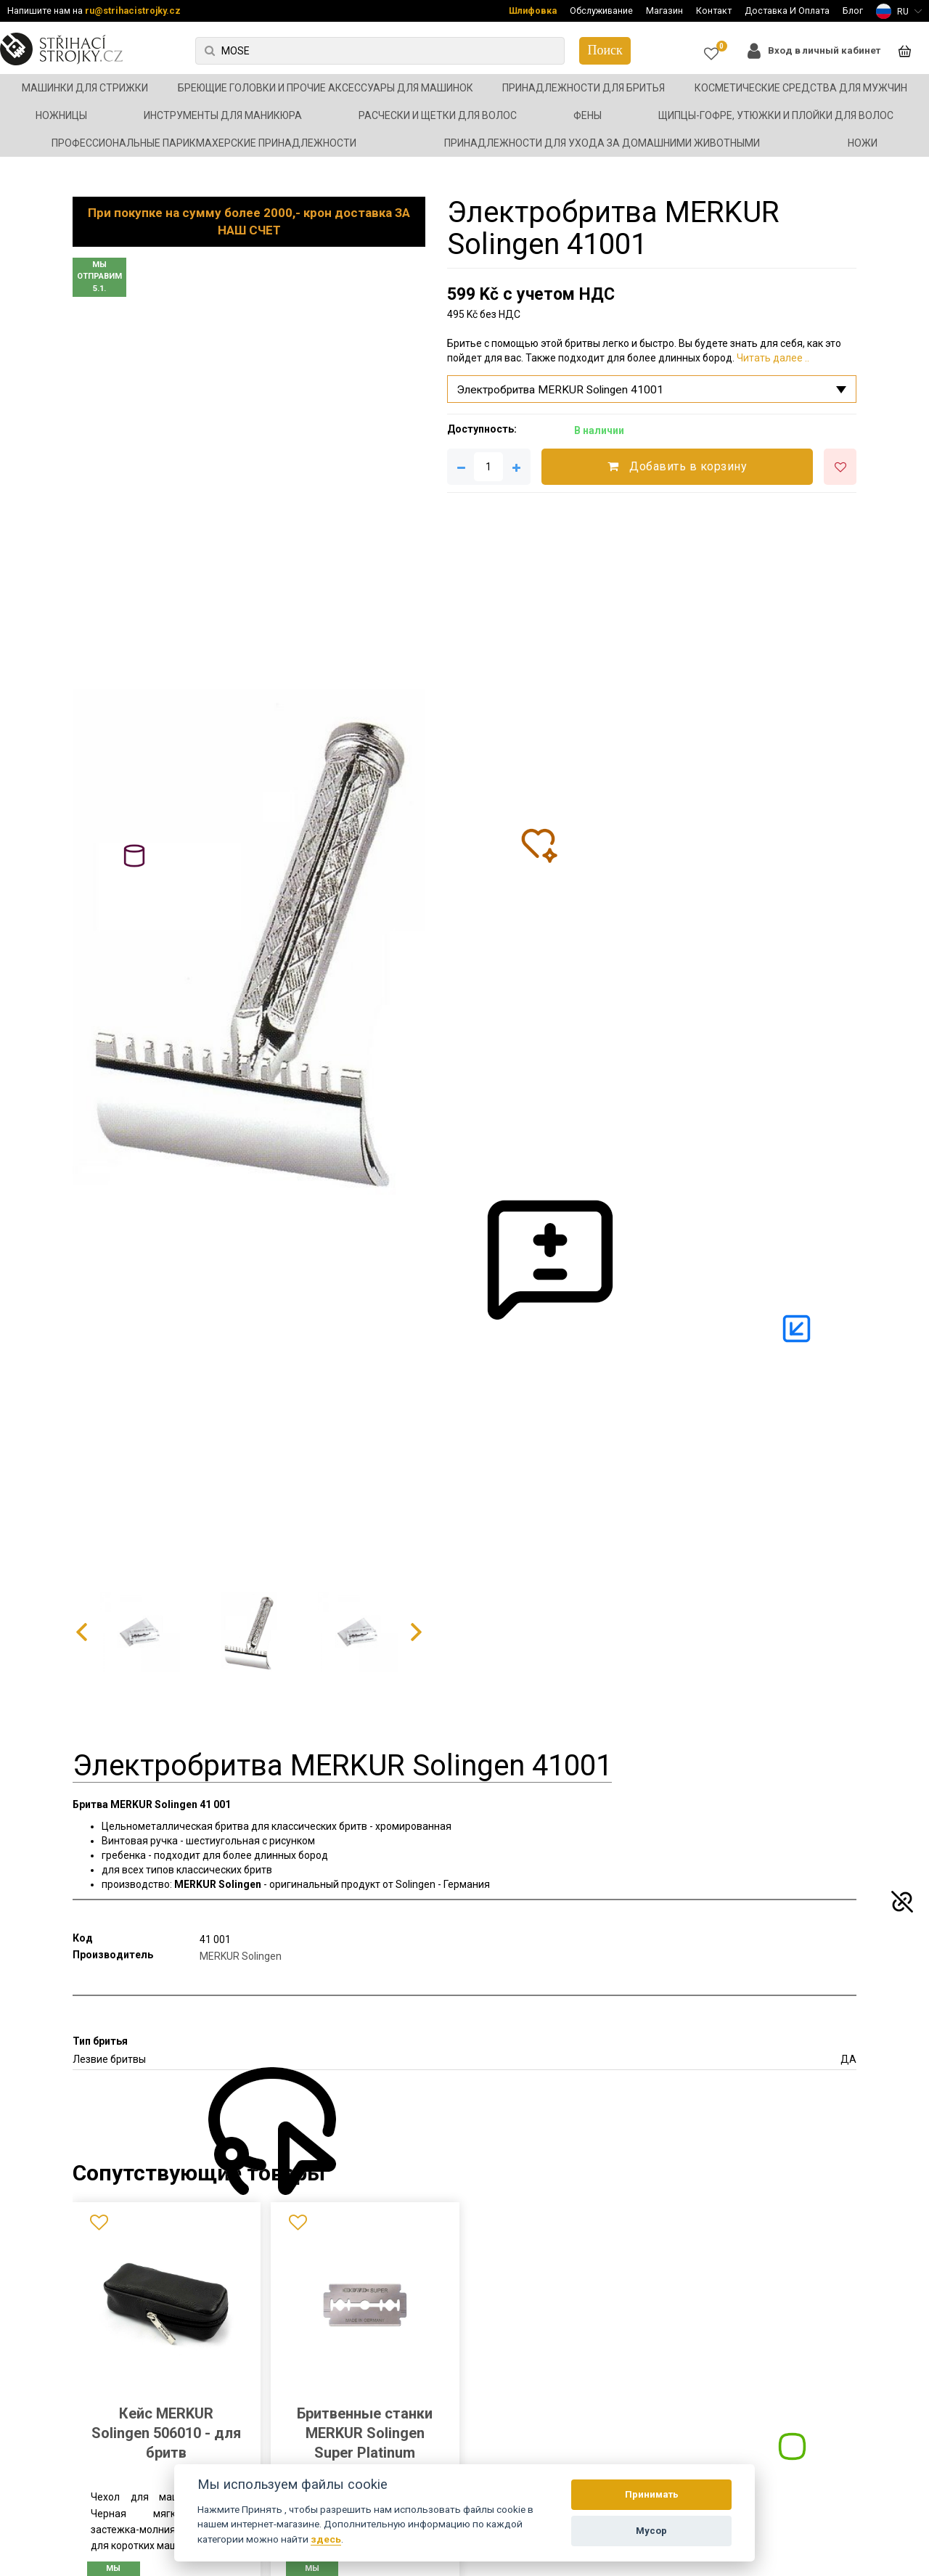  I want to click on add to favorites with AI-powered recommendations, so click(538, 843).